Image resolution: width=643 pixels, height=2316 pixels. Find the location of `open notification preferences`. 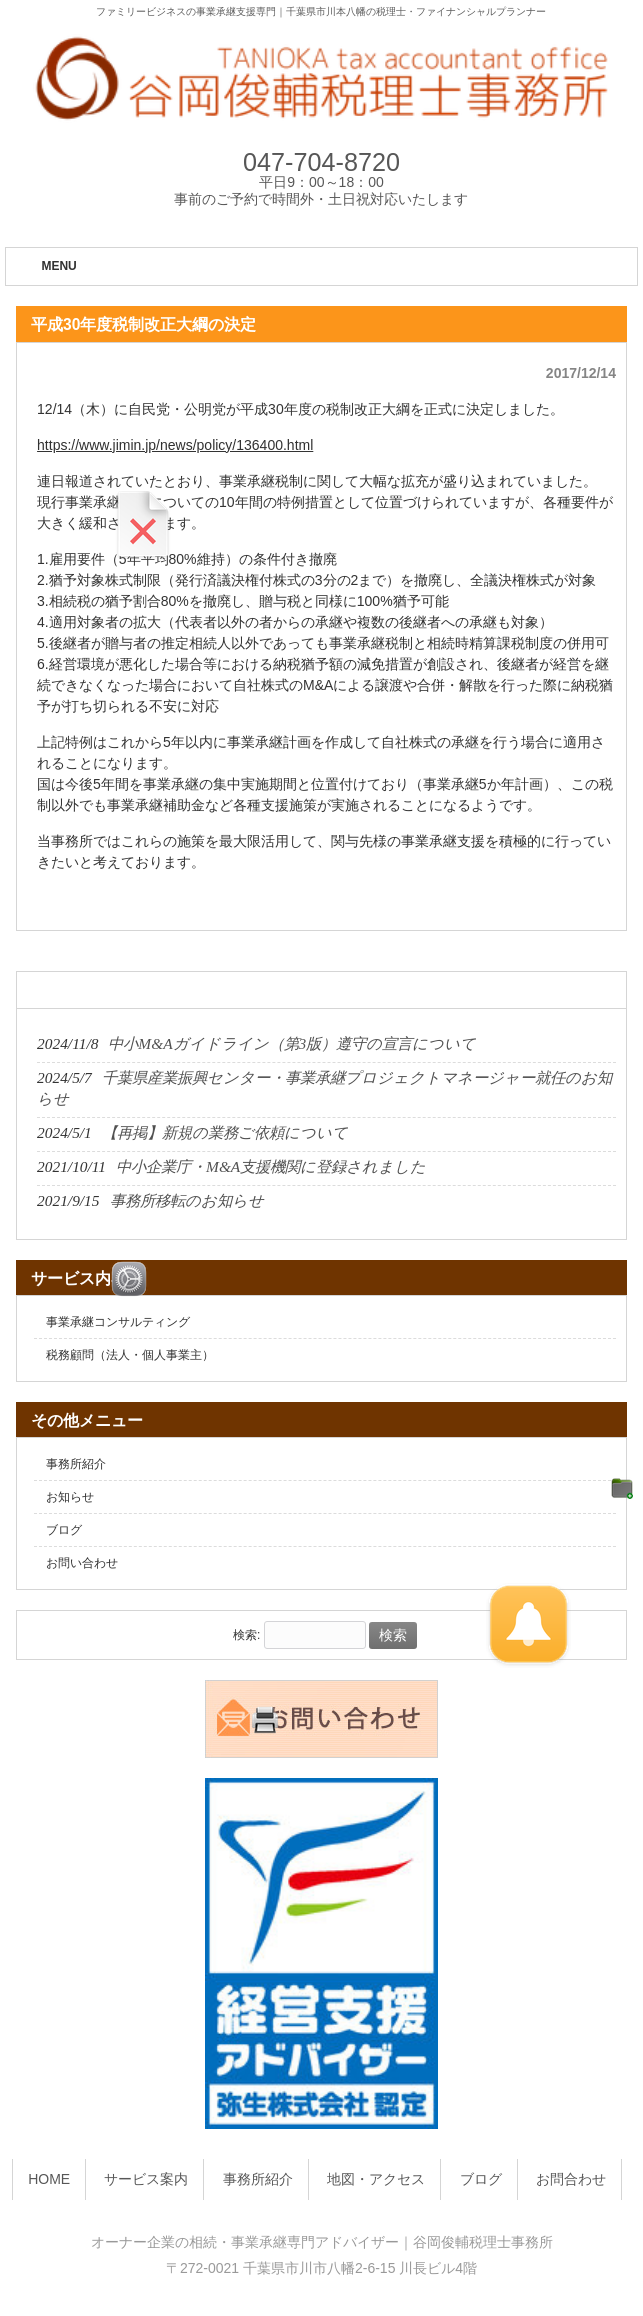

open notification preferences is located at coordinates (528, 1625).